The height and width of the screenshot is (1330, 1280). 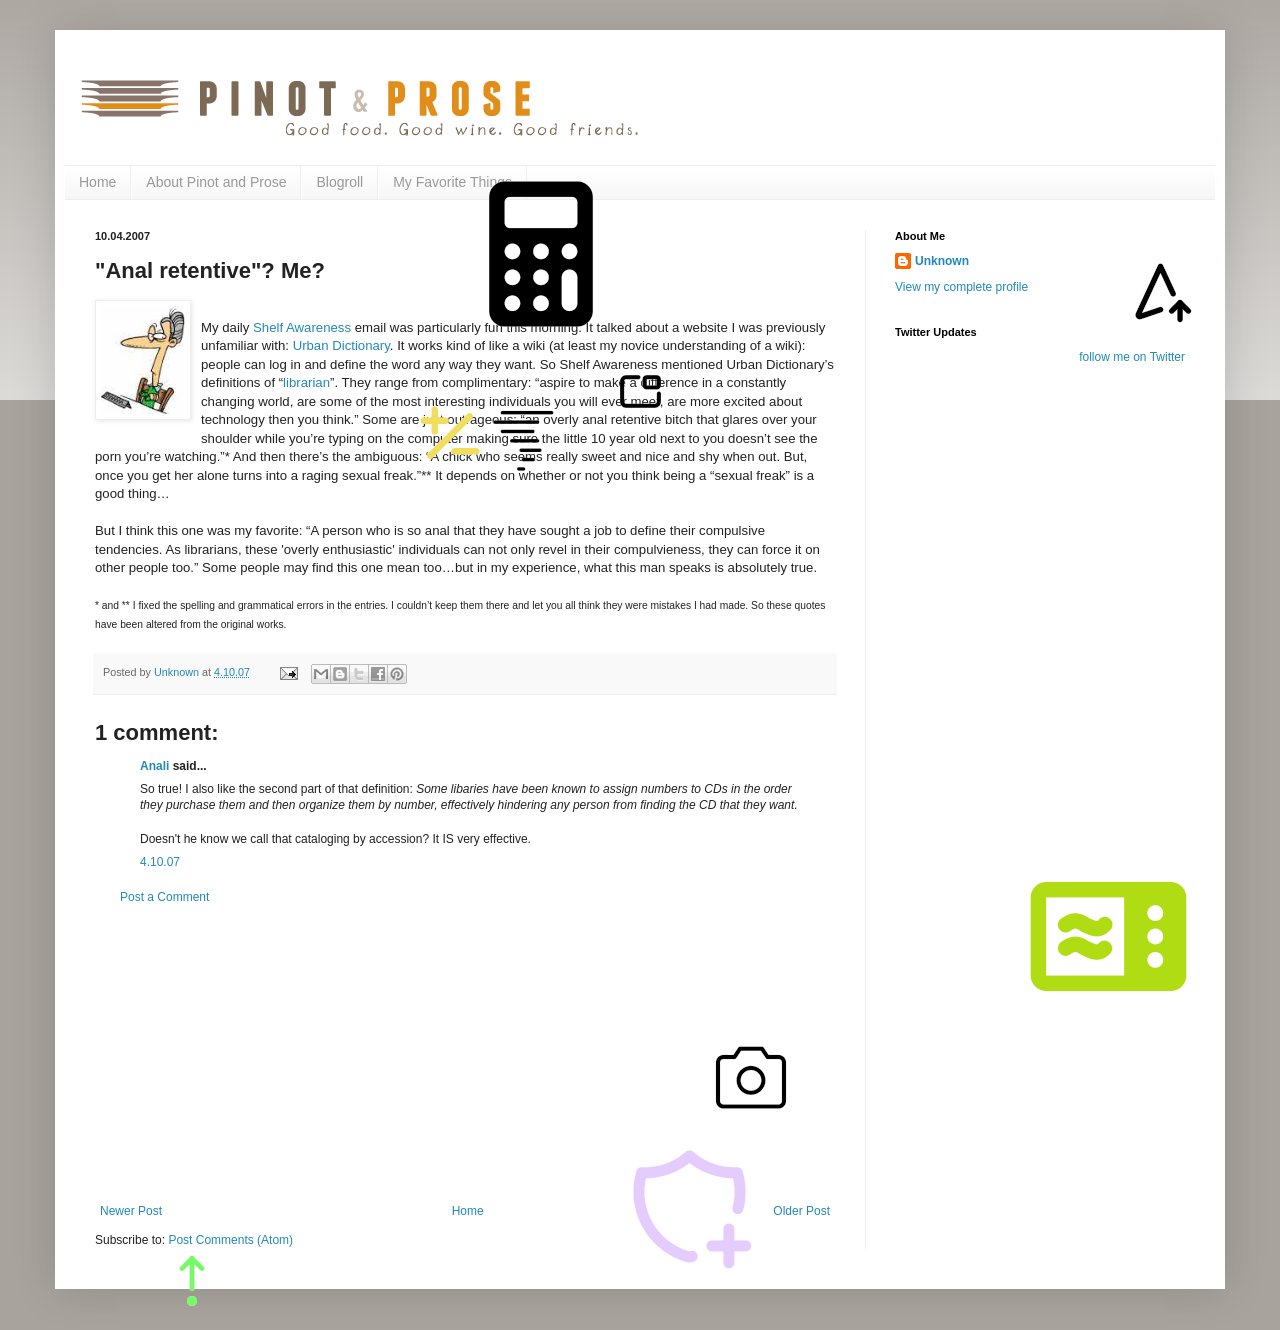 What do you see at coordinates (1108, 936) in the screenshot?
I see `access microwave or kitchen appliance controls` at bounding box center [1108, 936].